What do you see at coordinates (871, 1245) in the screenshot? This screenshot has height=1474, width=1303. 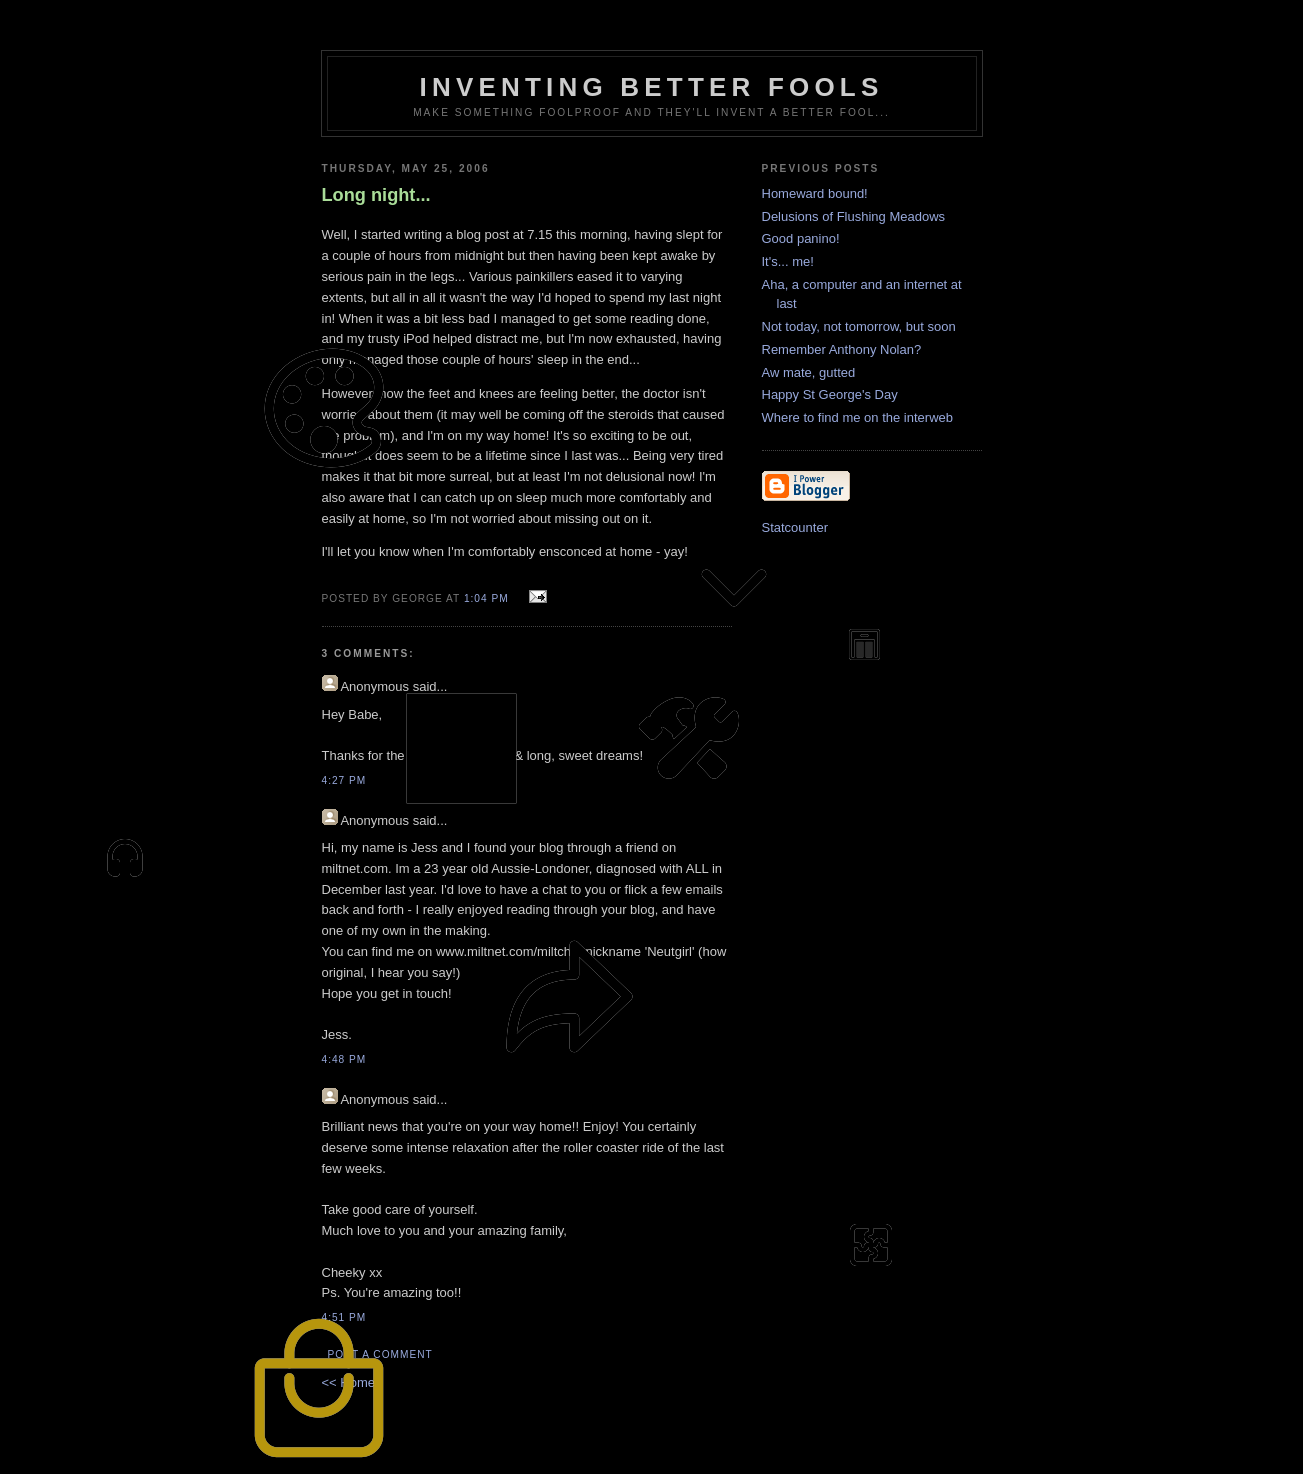 I see `access extensions or plugins` at bounding box center [871, 1245].